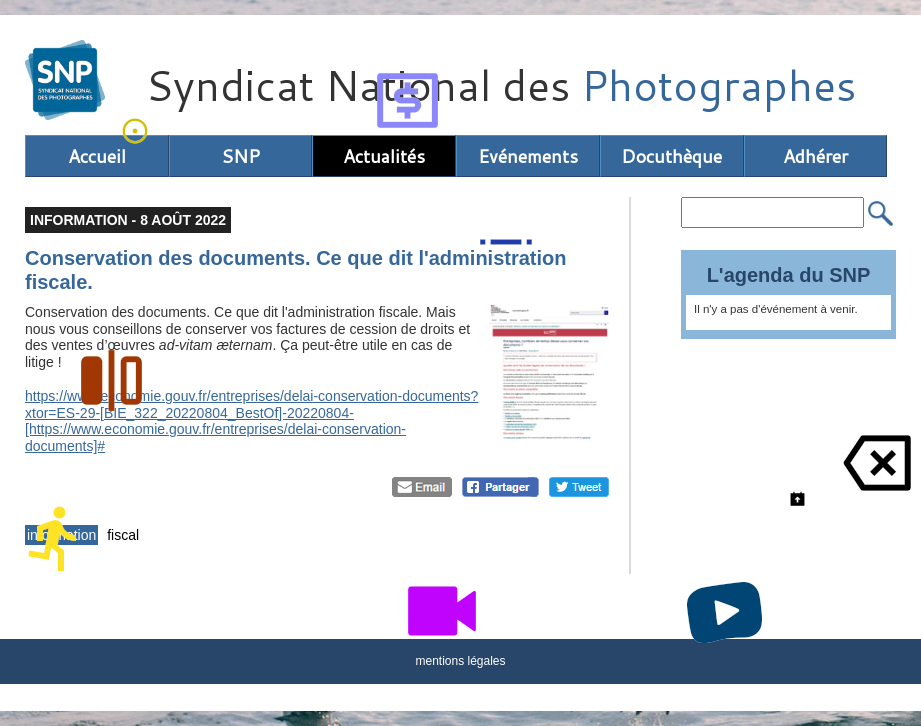 This screenshot has height=726, width=921. What do you see at coordinates (724, 612) in the screenshot?
I see `open YouTube Kids app` at bounding box center [724, 612].